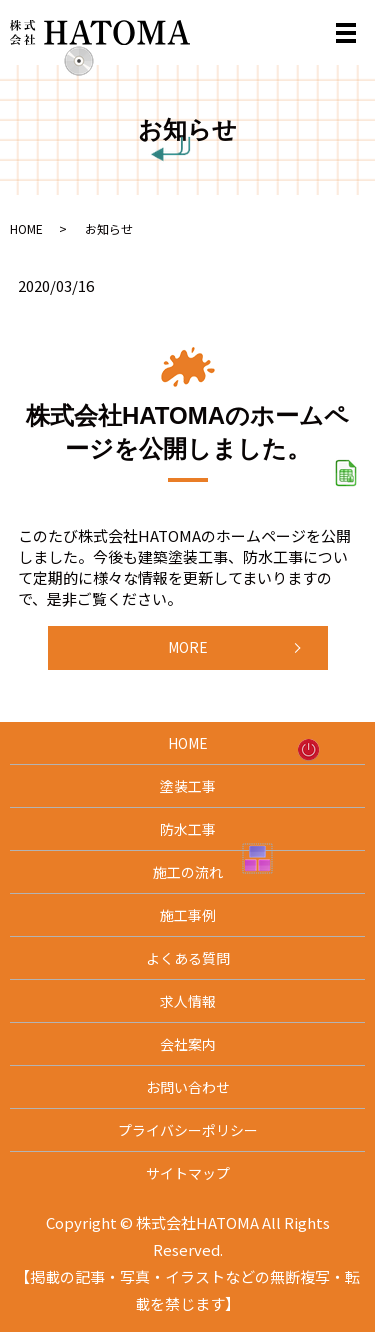  What do you see at coordinates (309, 750) in the screenshot?
I see `shut down the system` at bounding box center [309, 750].